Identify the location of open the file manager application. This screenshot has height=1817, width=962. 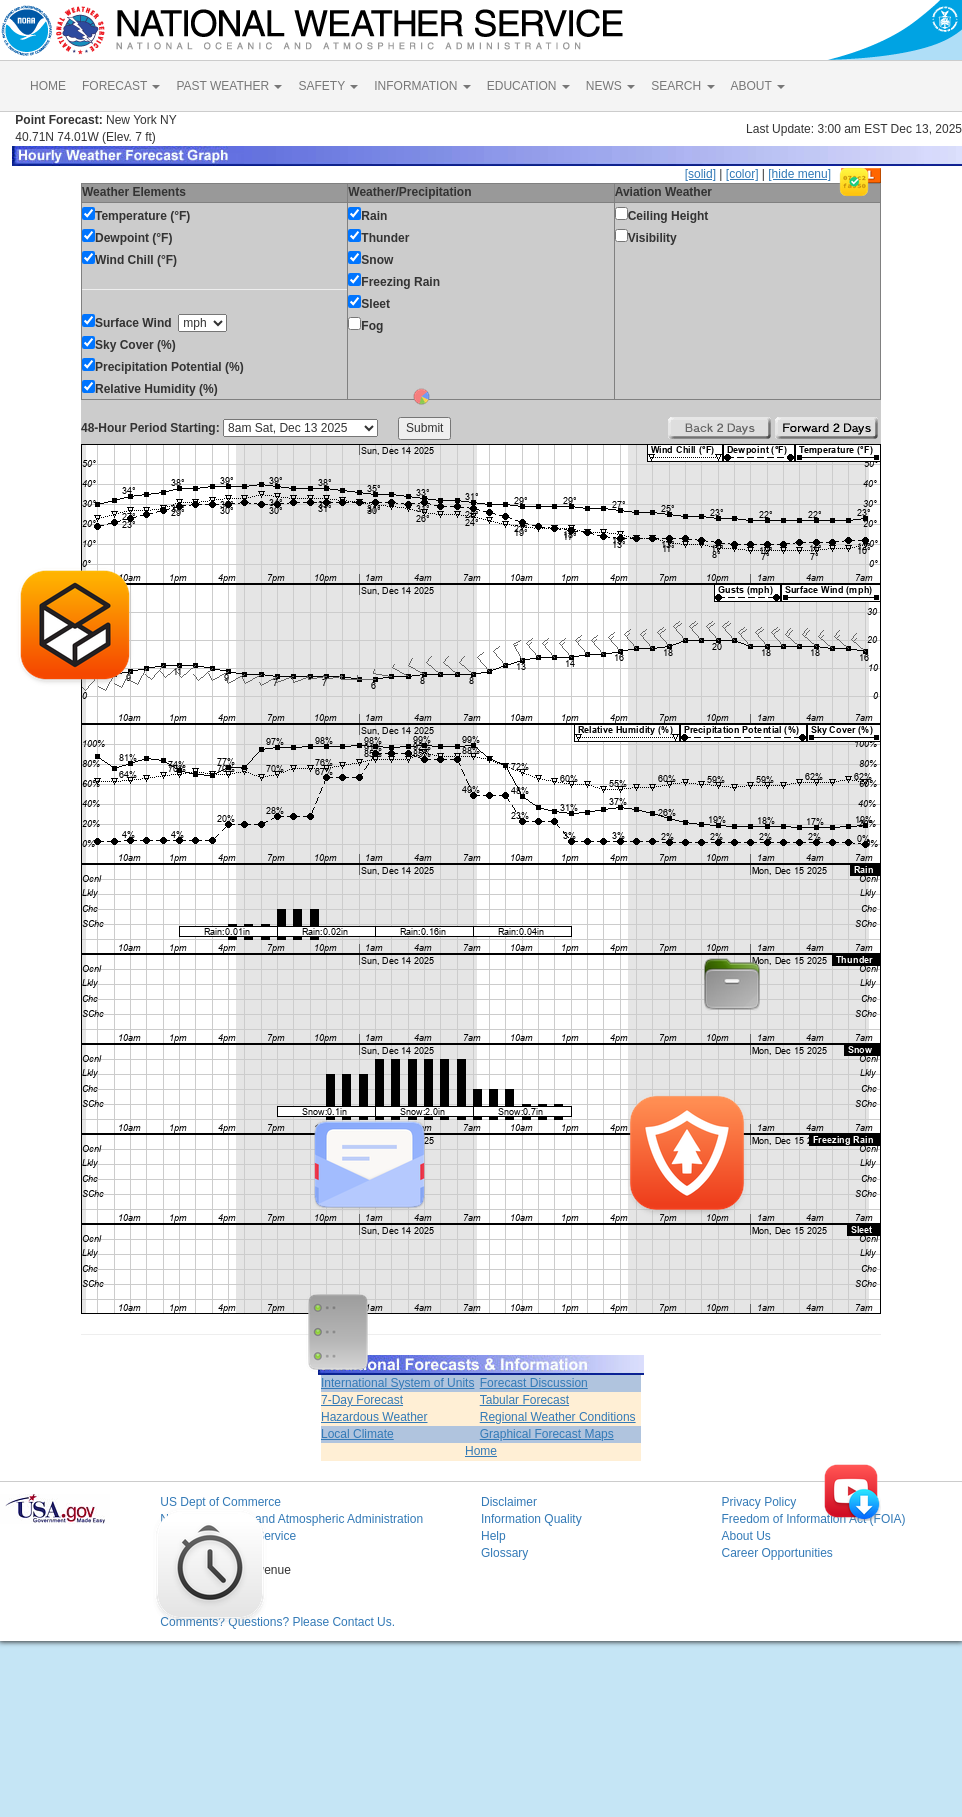
(732, 984).